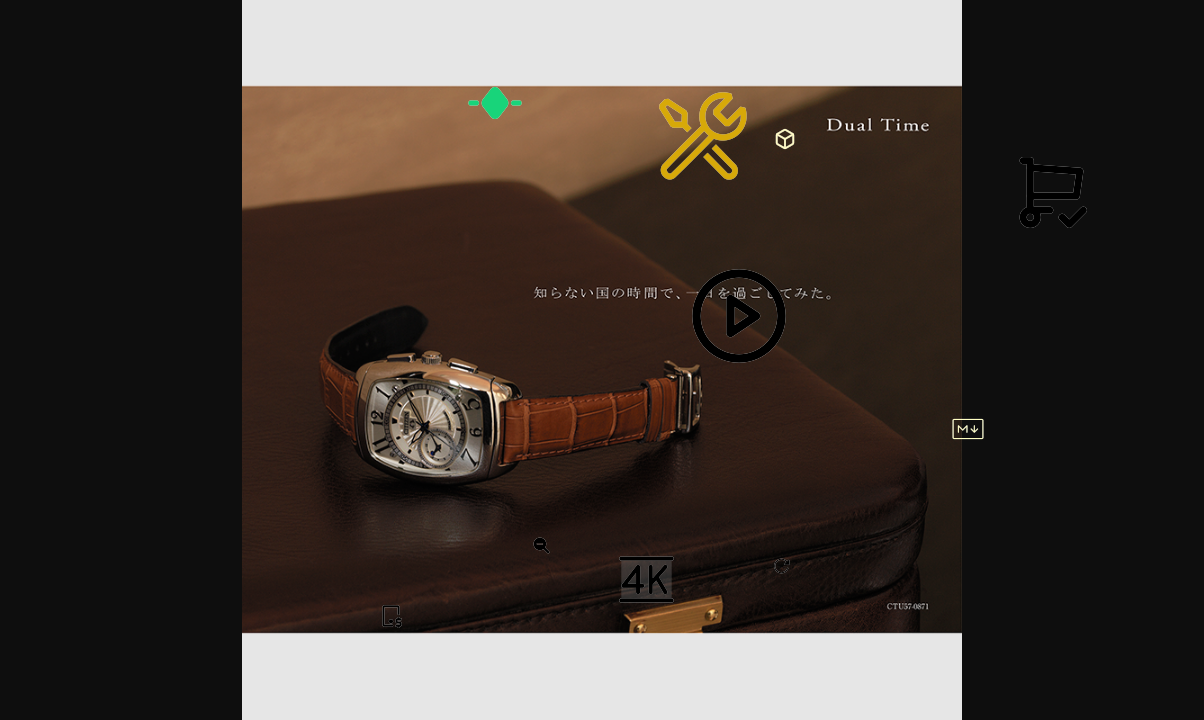 This screenshot has height=720, width=1204. Describe the element at coordinates (968, 429) in the screenshot. I see `indicates markdown formatting is supported` at that location.